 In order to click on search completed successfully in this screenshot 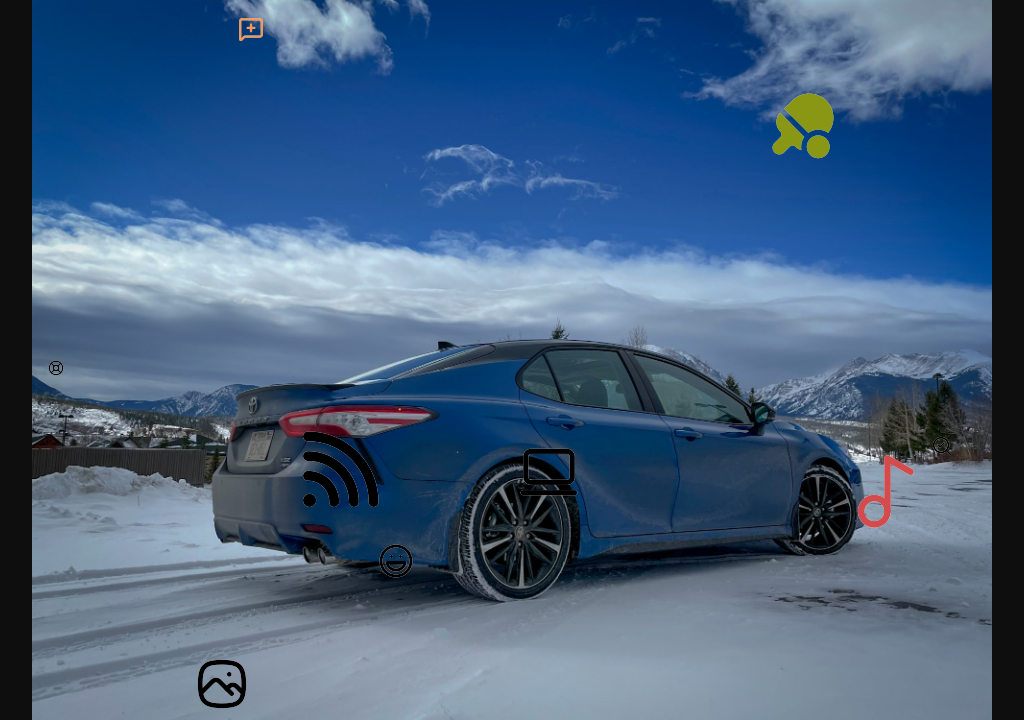, I will do `click(942, 446)`.